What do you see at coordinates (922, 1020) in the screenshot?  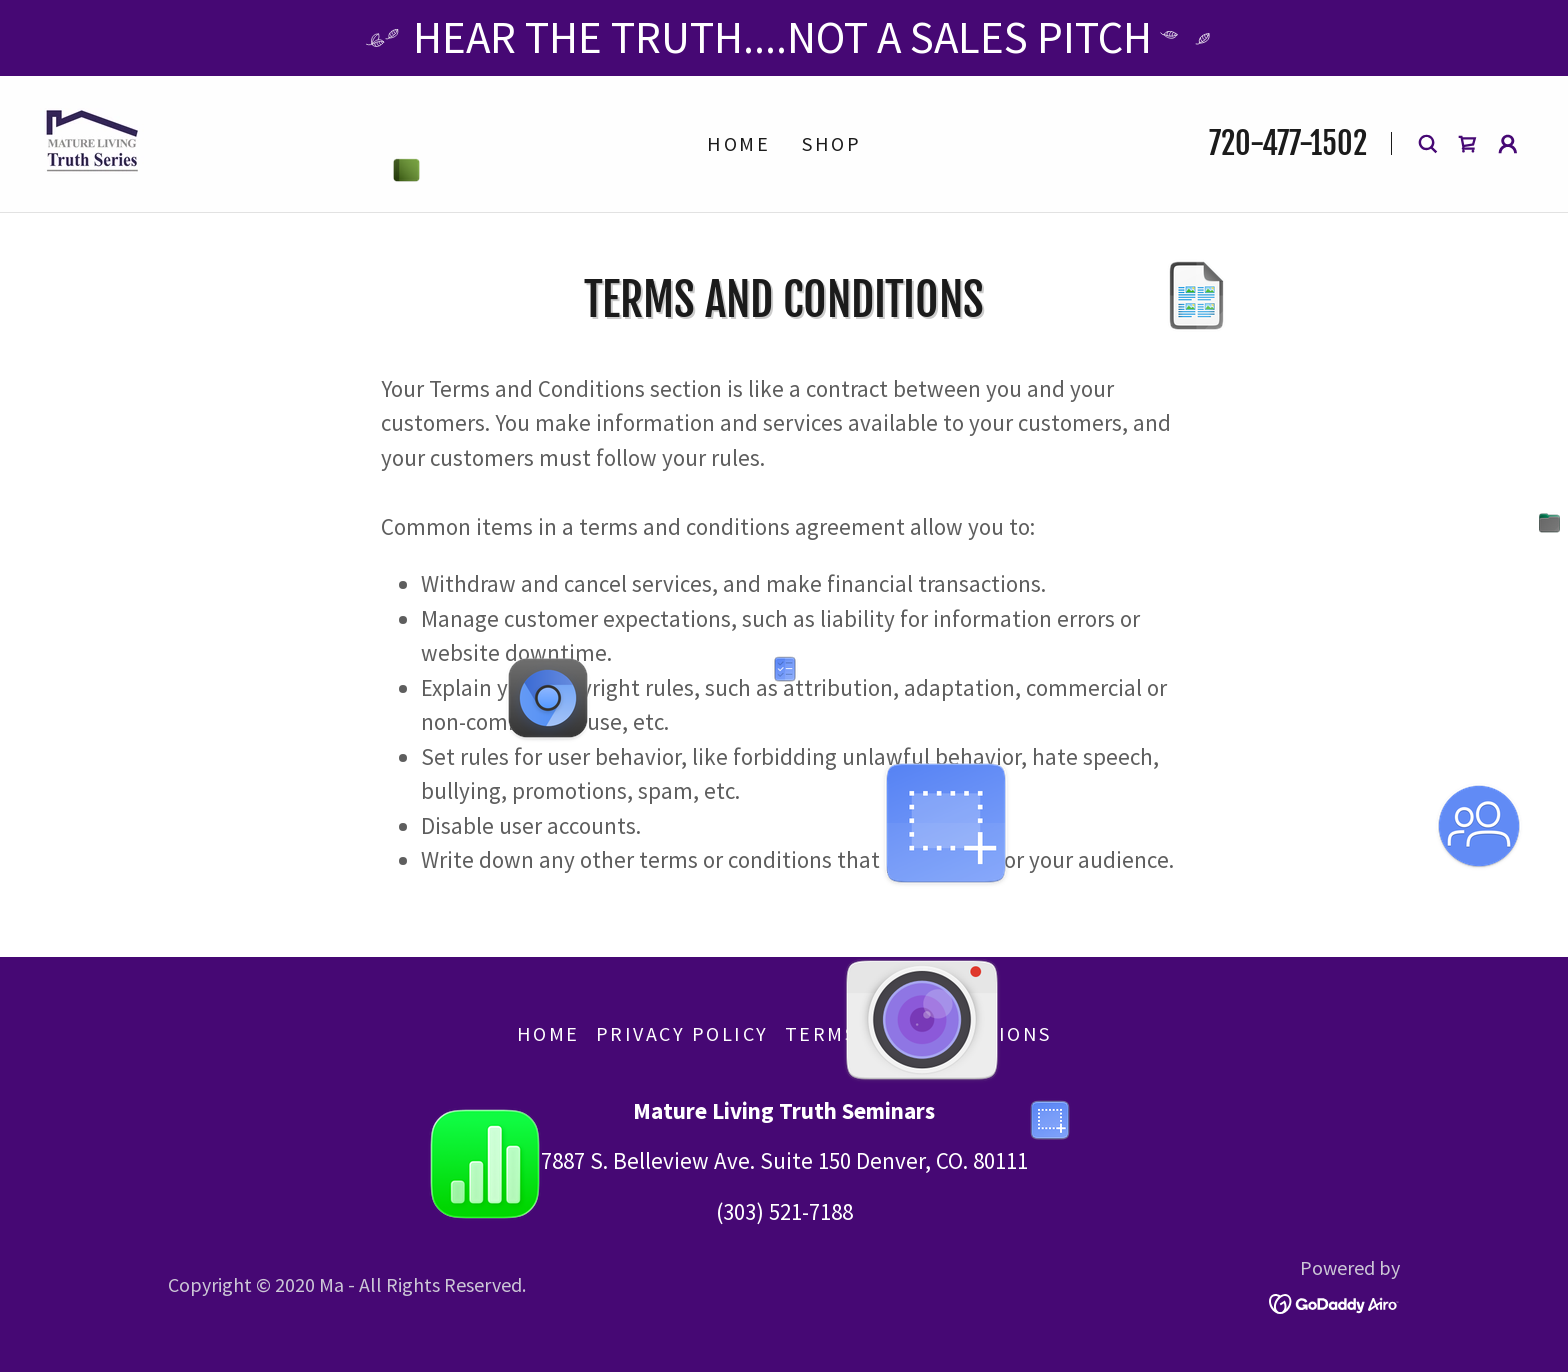 I see `open cheese webcam application` at bounding box center [922, 1020].